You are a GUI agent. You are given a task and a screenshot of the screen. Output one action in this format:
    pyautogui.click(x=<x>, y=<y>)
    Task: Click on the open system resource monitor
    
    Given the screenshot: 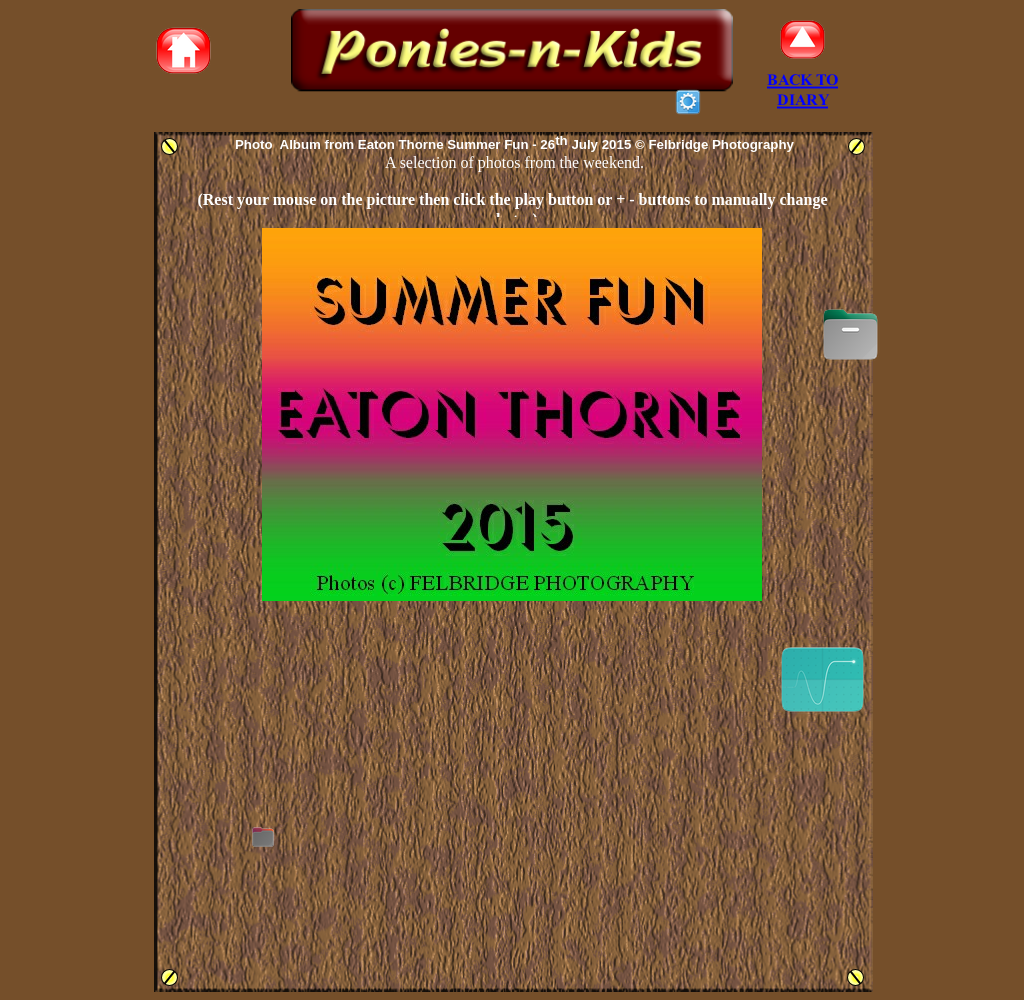 What is the action you would take?
    pyautogui.click(x=822, y=679)
    